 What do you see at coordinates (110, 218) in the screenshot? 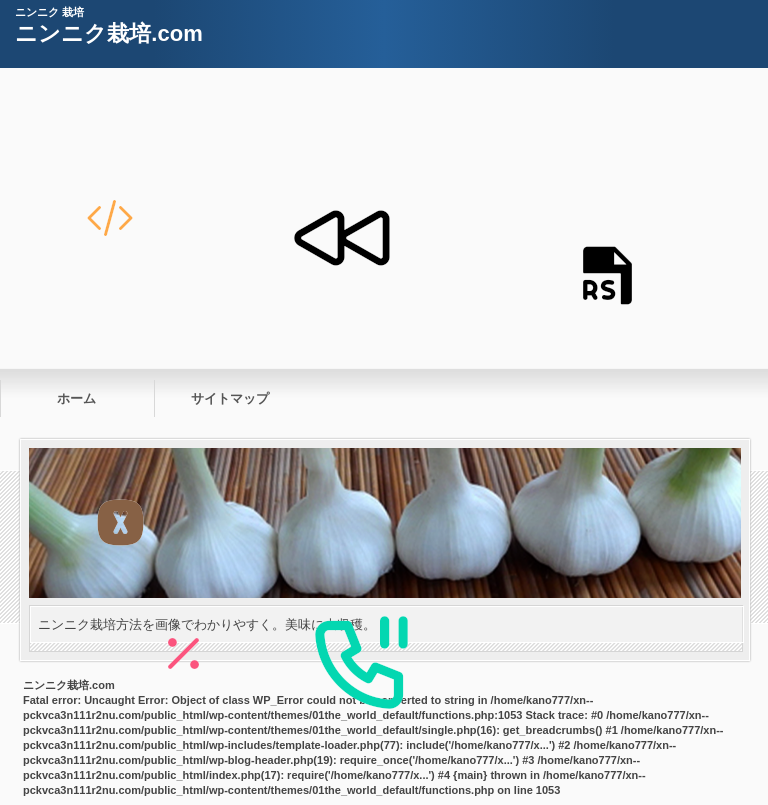
I see `view or edit source code` at bounding box center [110, 218].